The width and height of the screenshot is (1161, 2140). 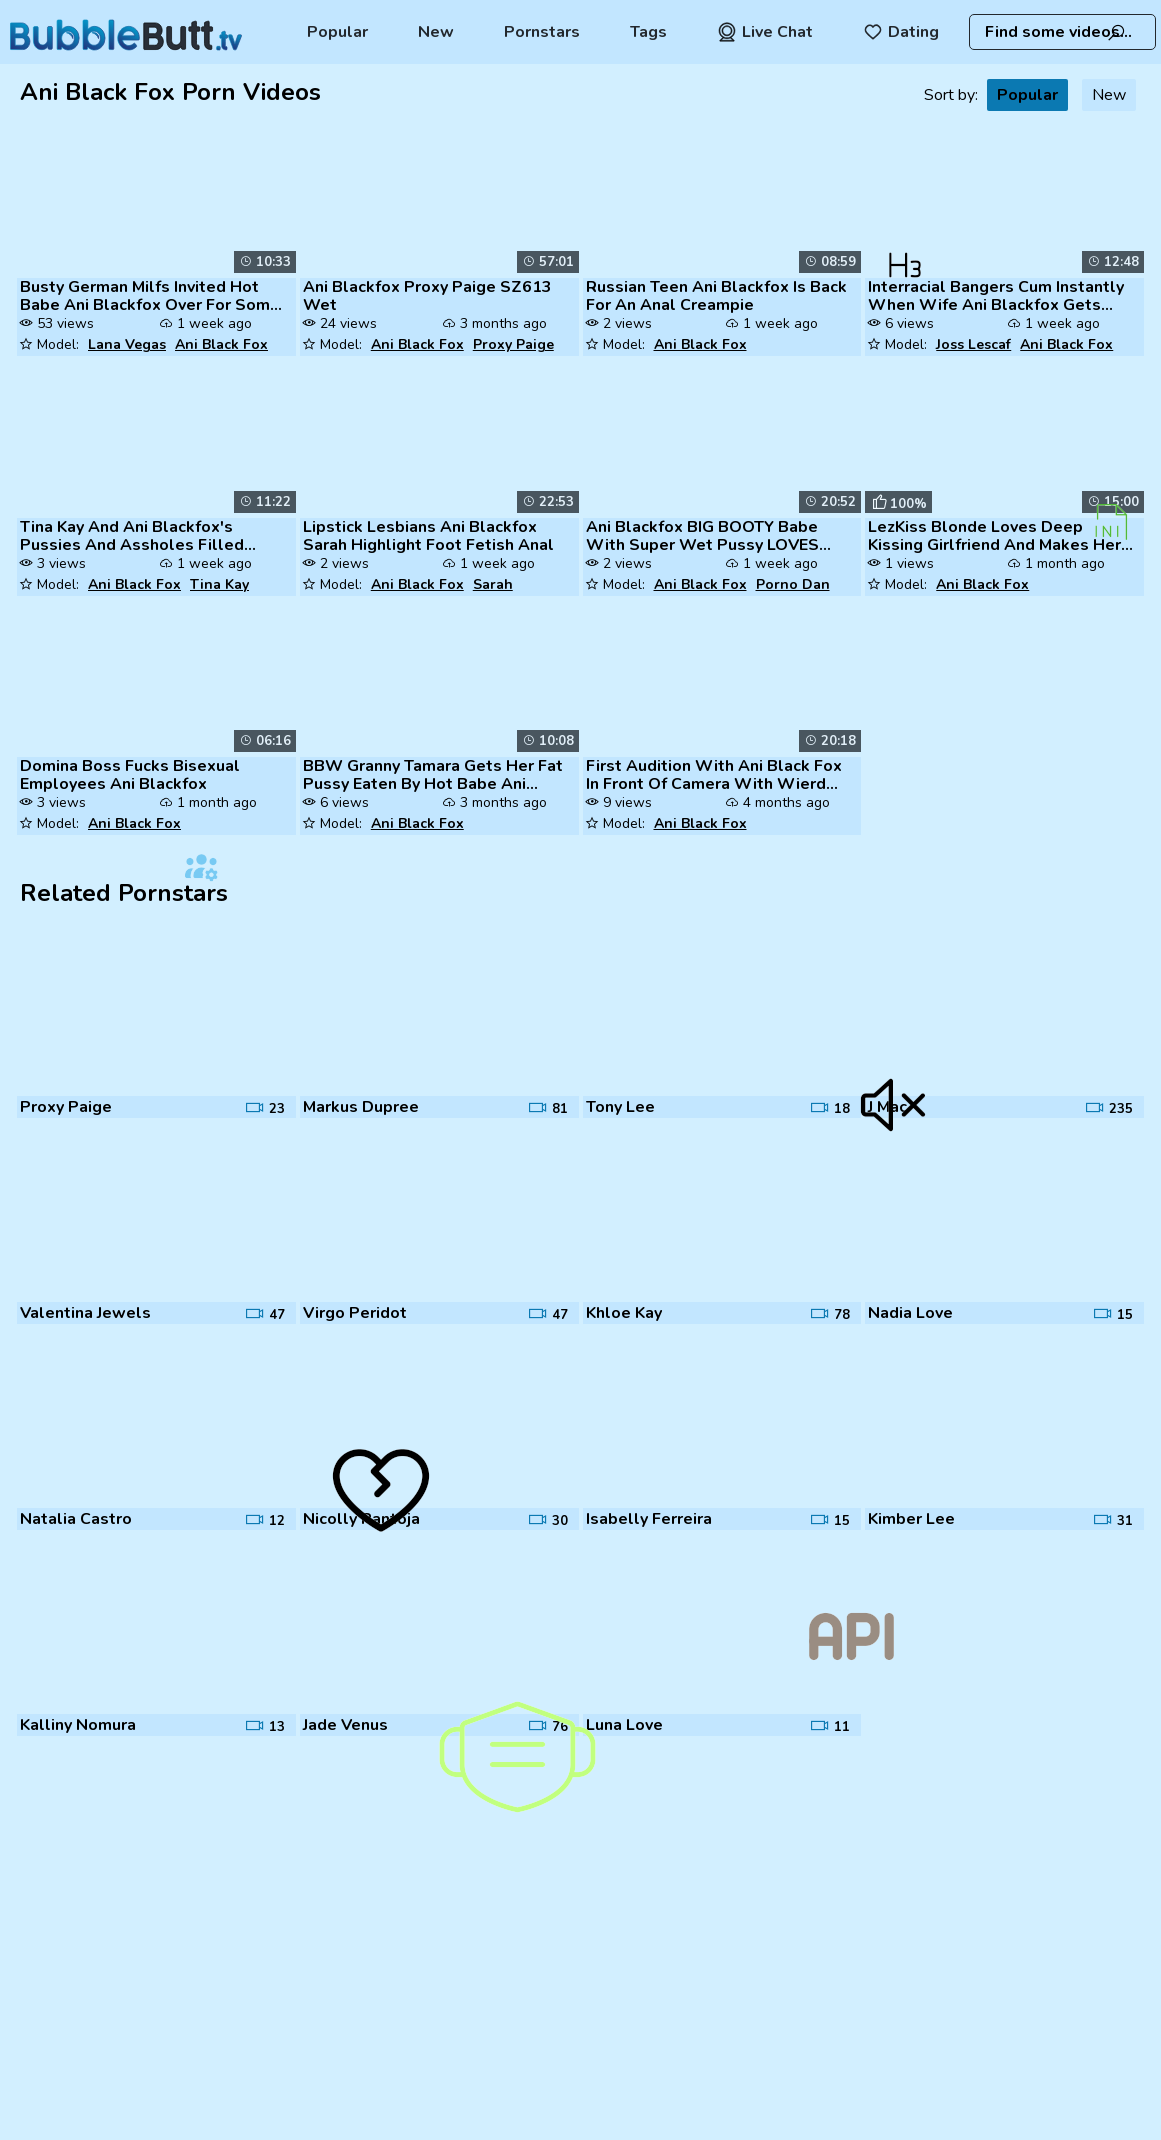 I want to click on mute audio or sound, so click(x=893, y=1105).